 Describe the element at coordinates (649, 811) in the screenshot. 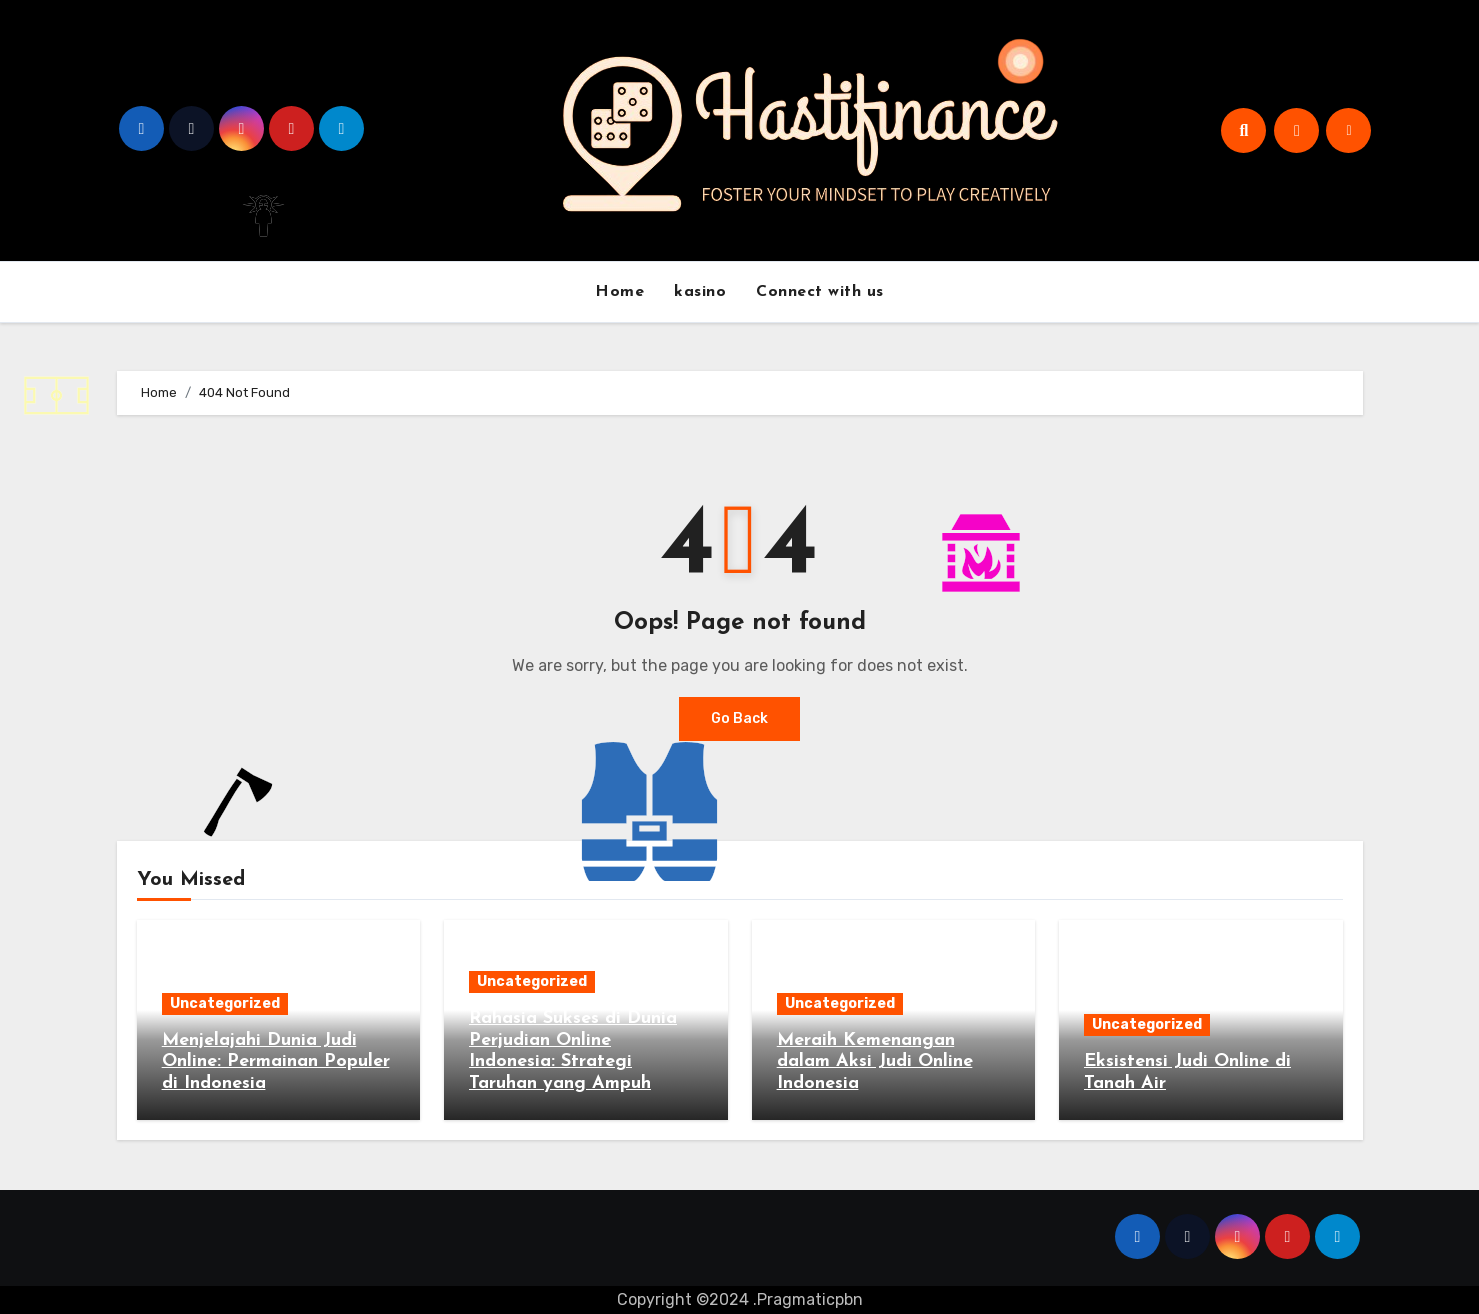

I see `access safety equipment or gear settings` at that location.